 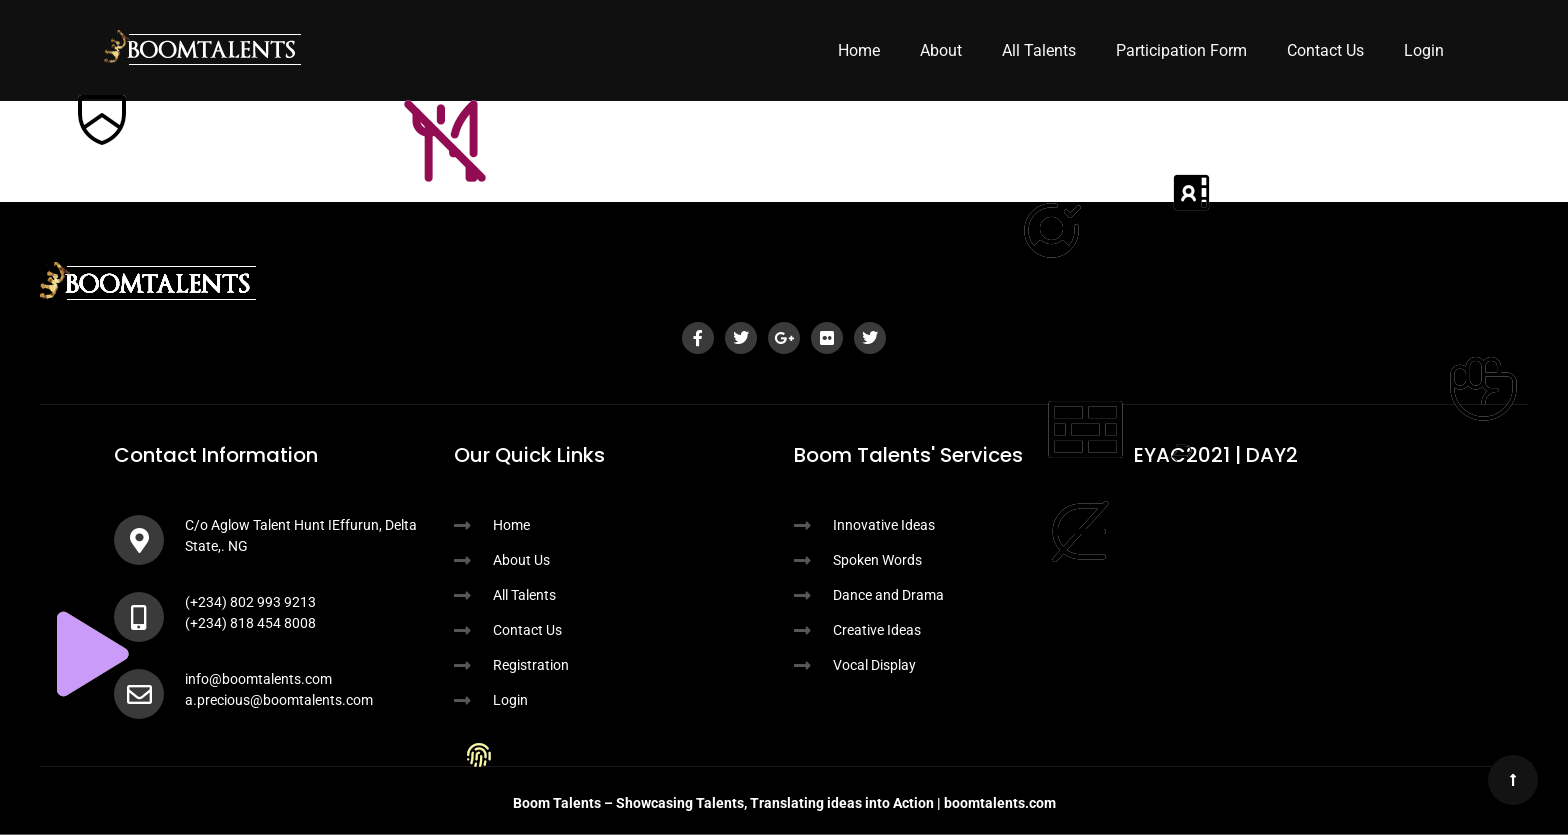 I want to click on indicates solidarity or support, so click(x=1483, y=387).